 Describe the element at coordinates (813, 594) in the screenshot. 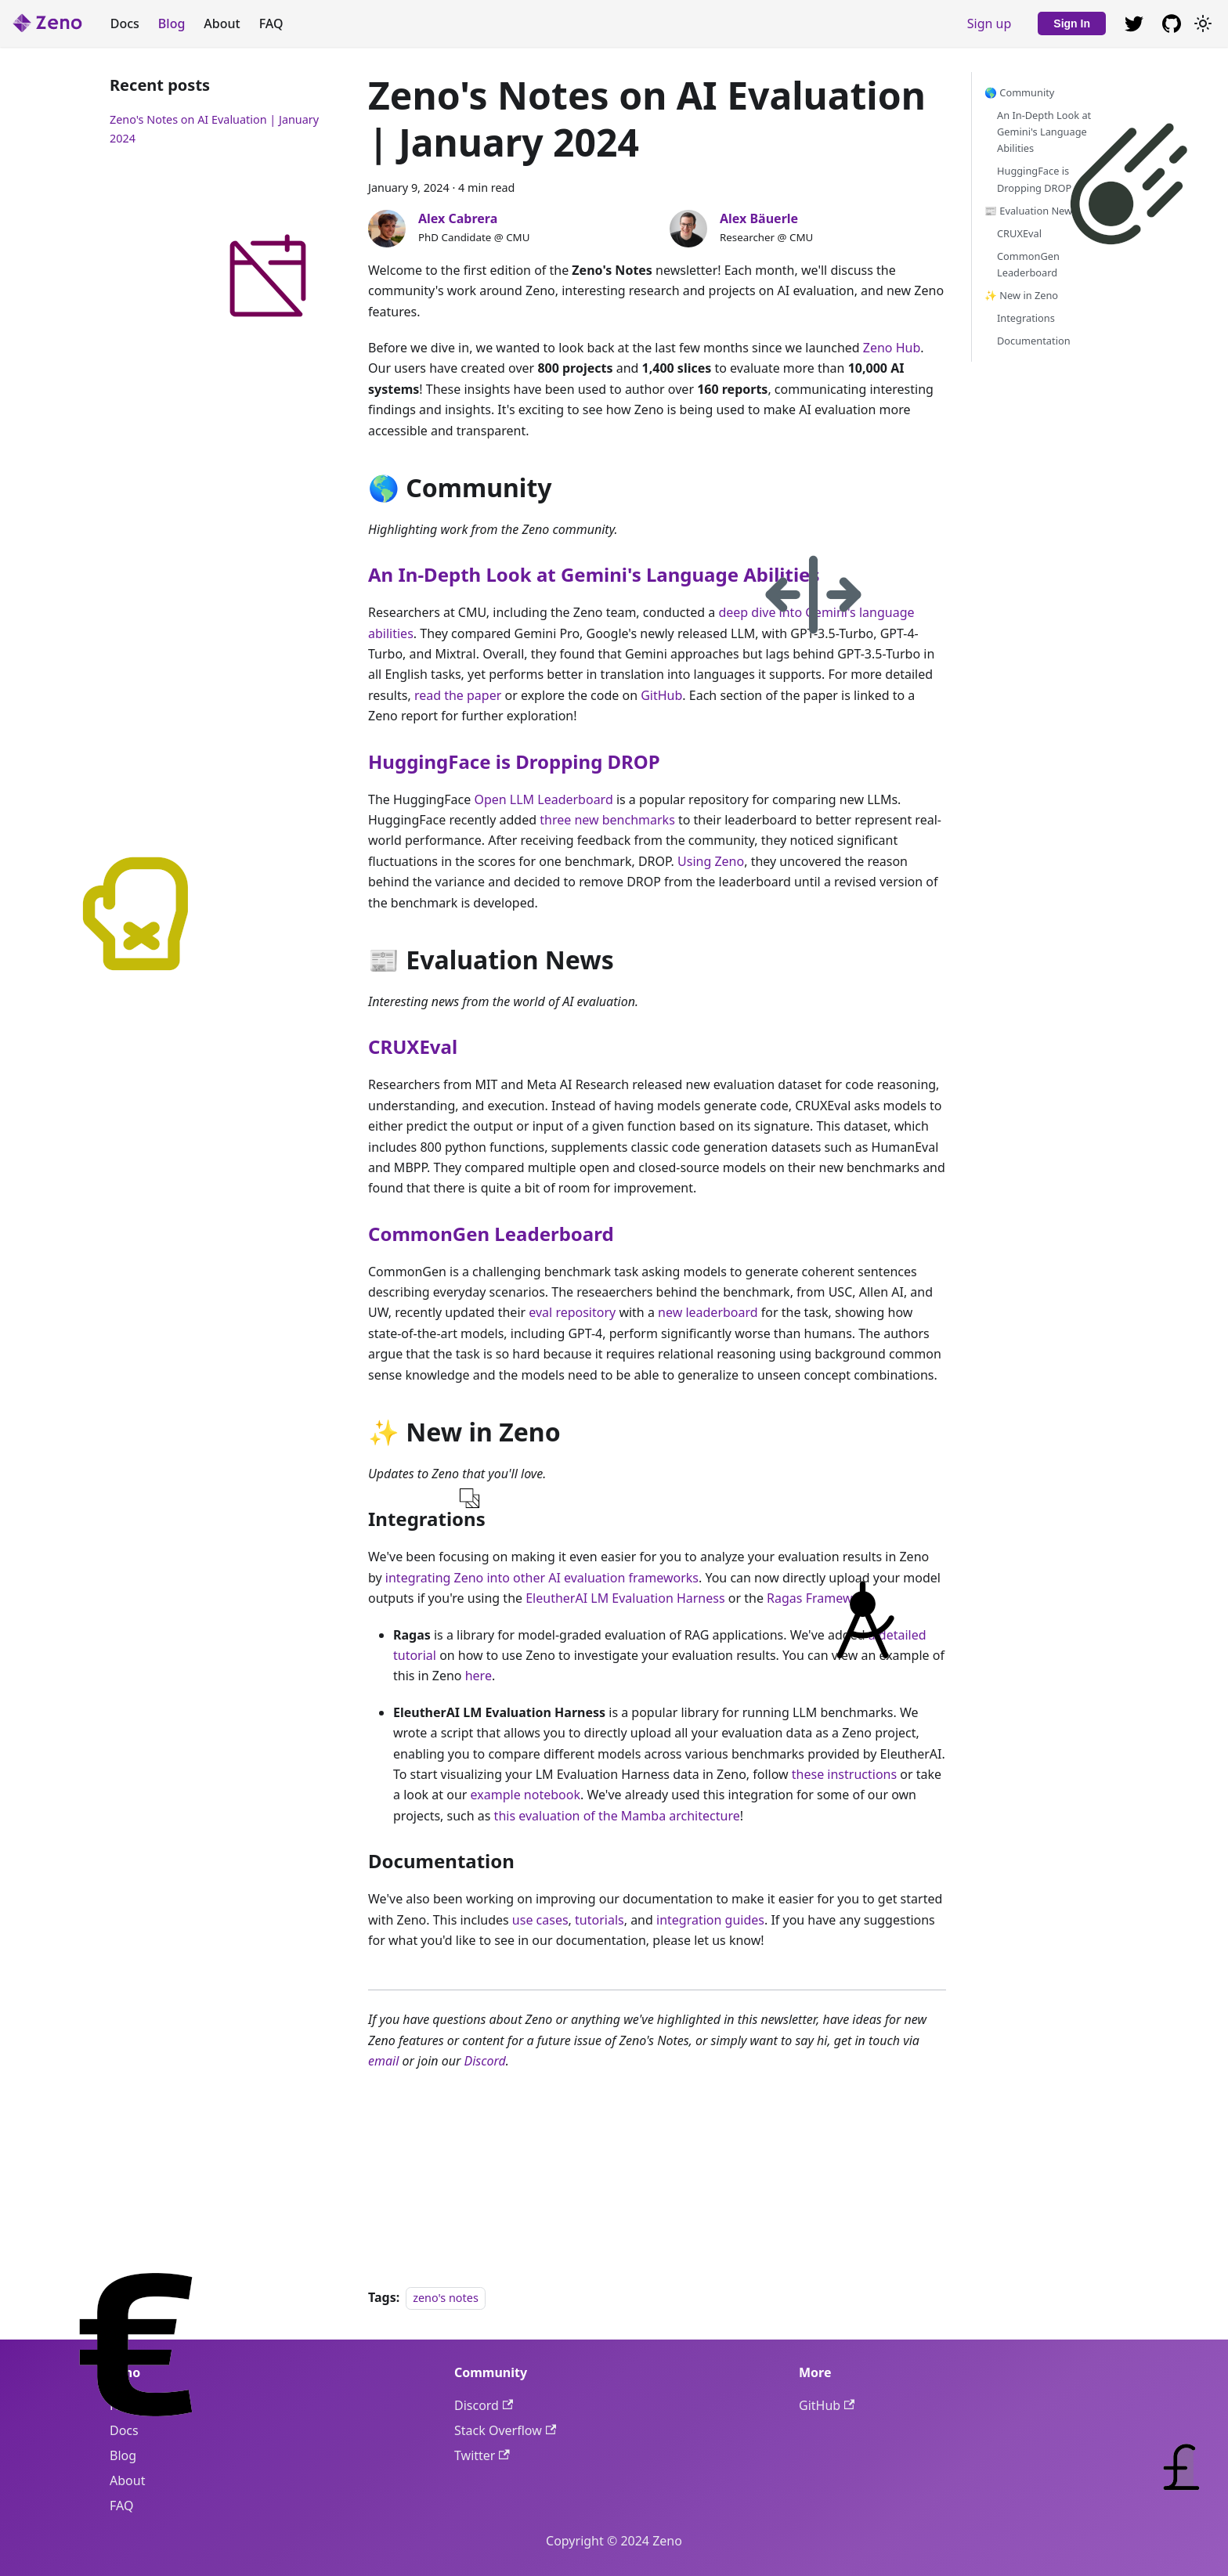

I see `expand or resize content horizontally` at that location.